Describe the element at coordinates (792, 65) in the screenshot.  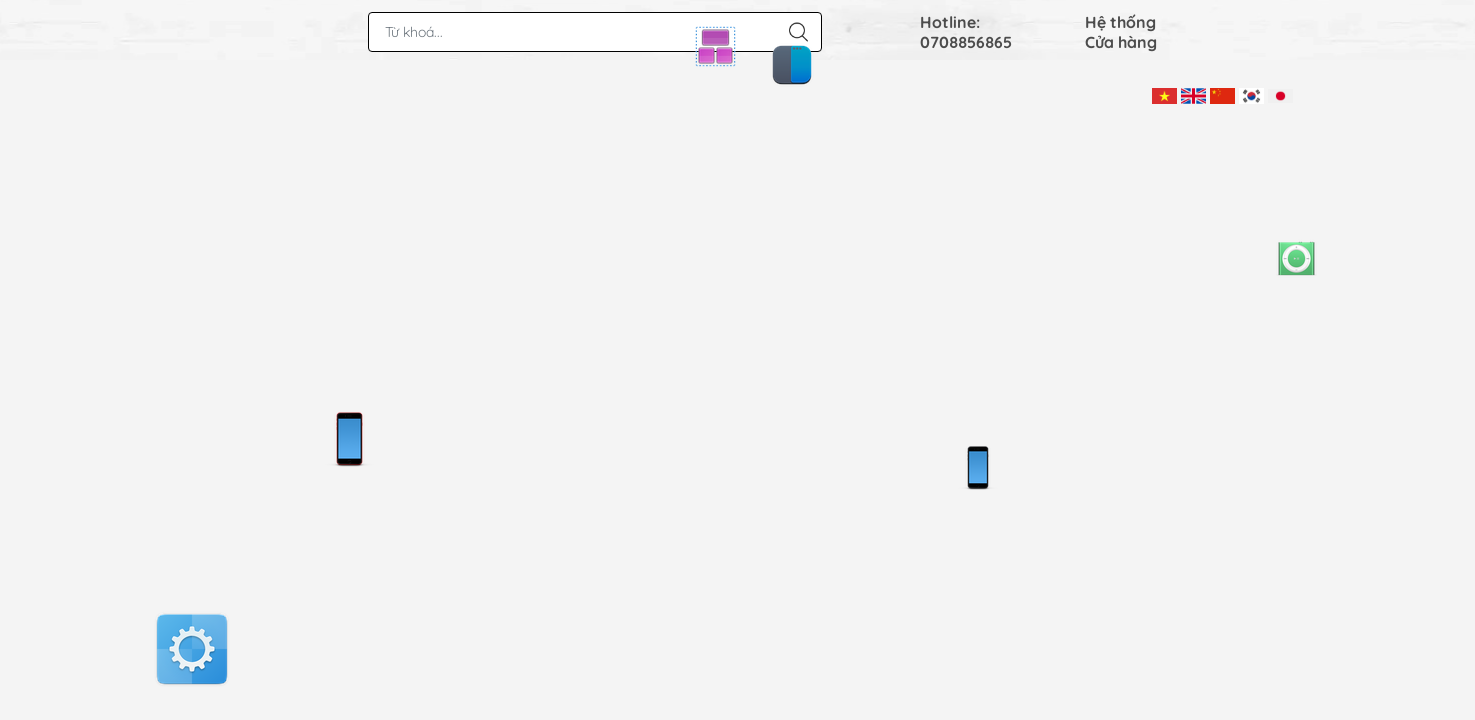
I see `open Rectangle window management app` at that location.